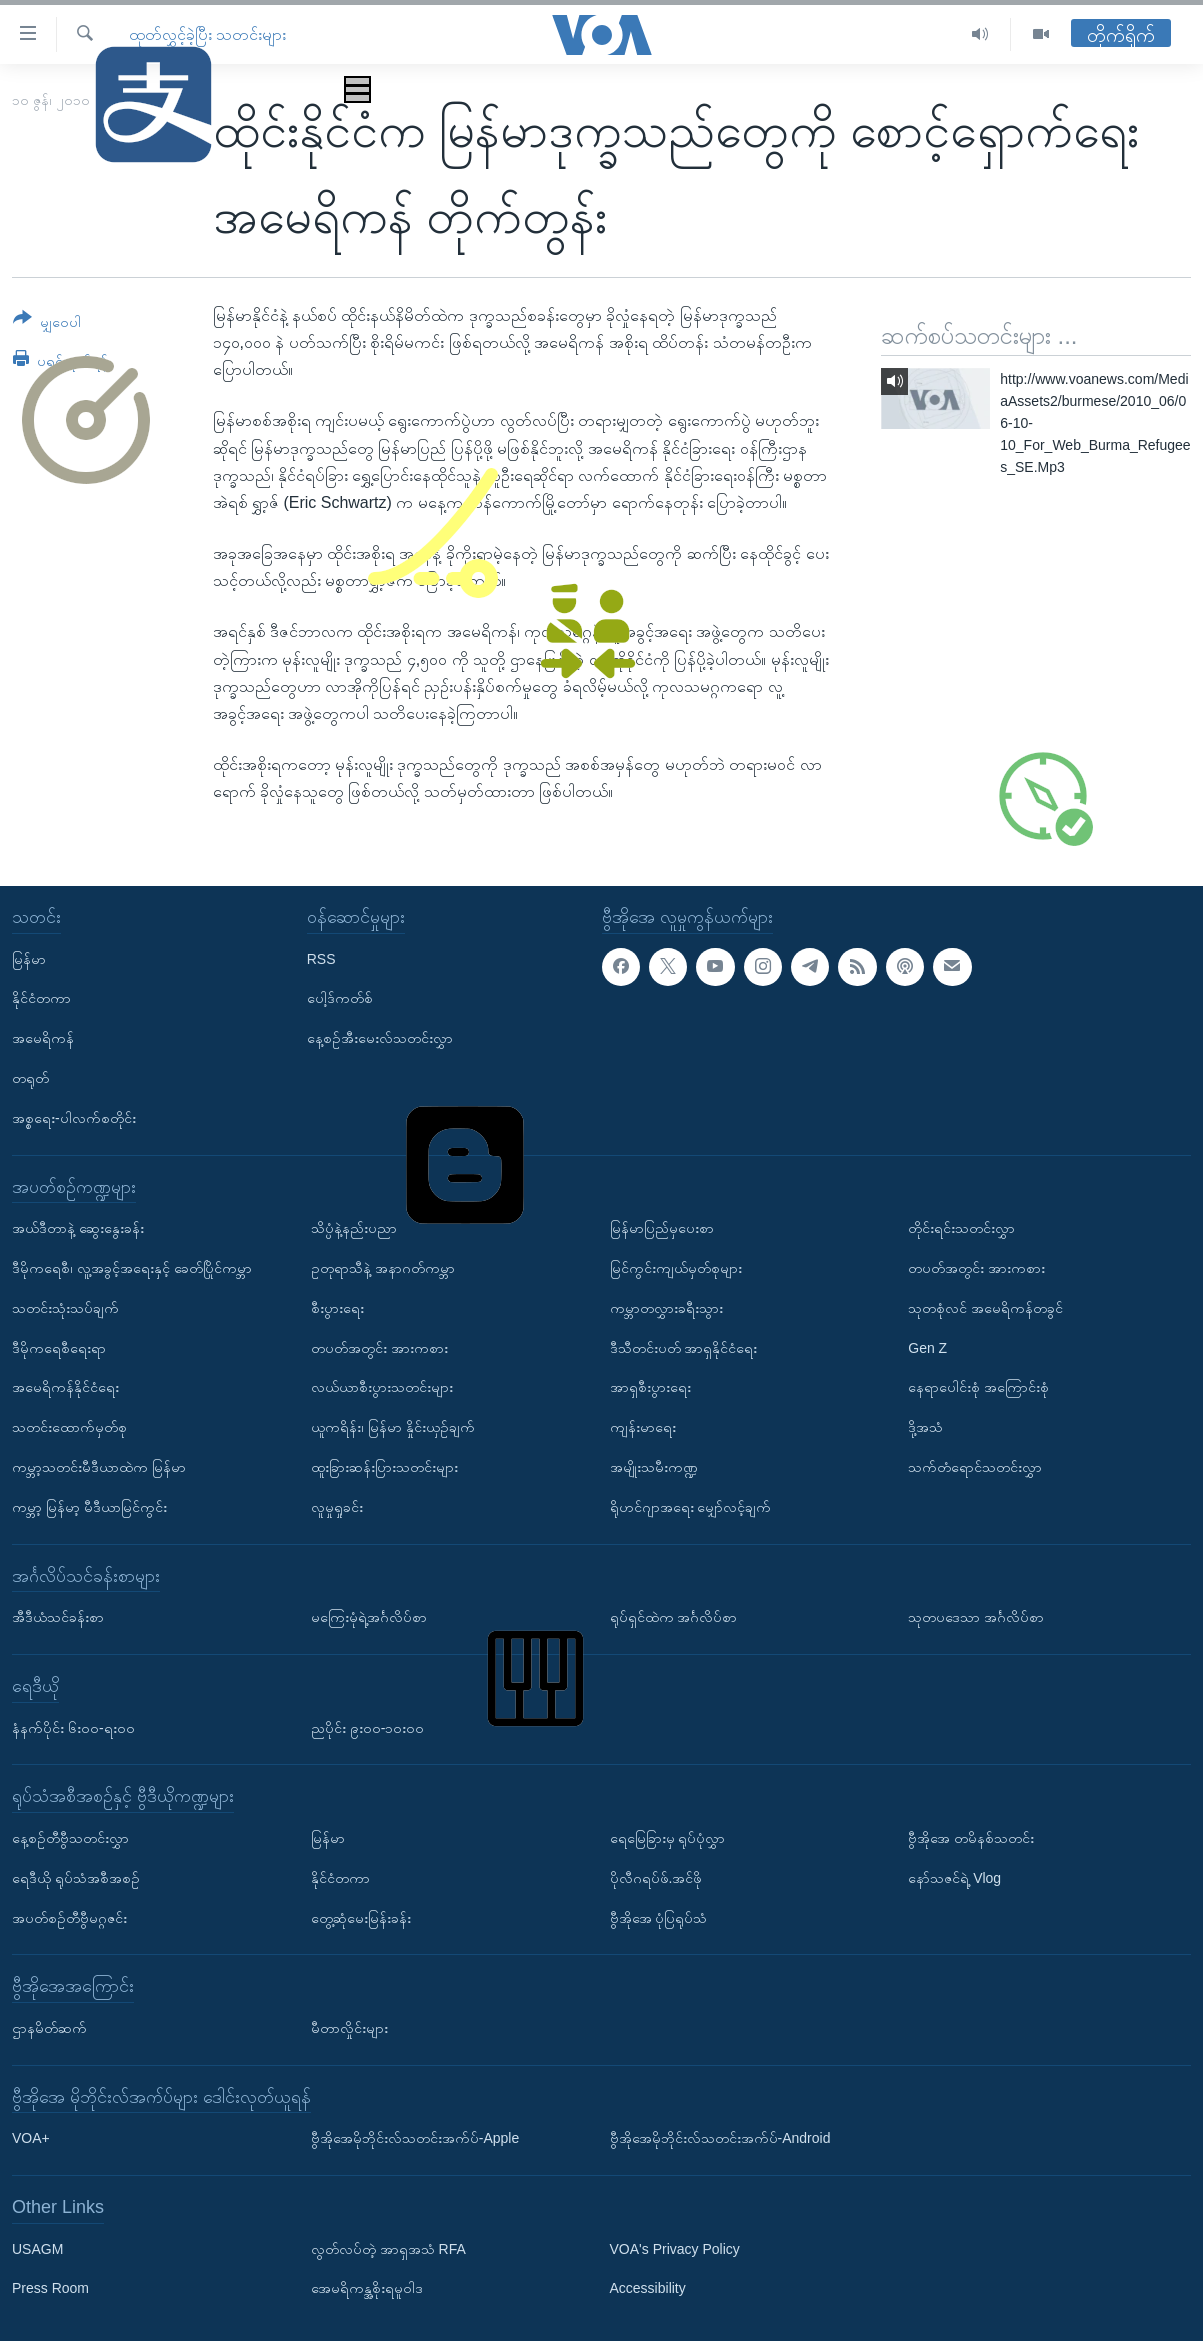 This screenshot has height=2341, width=1203. Describe the element at coordinates (1043, 796) in the screenshot. I see `active navigation or orientation mode` at that location.